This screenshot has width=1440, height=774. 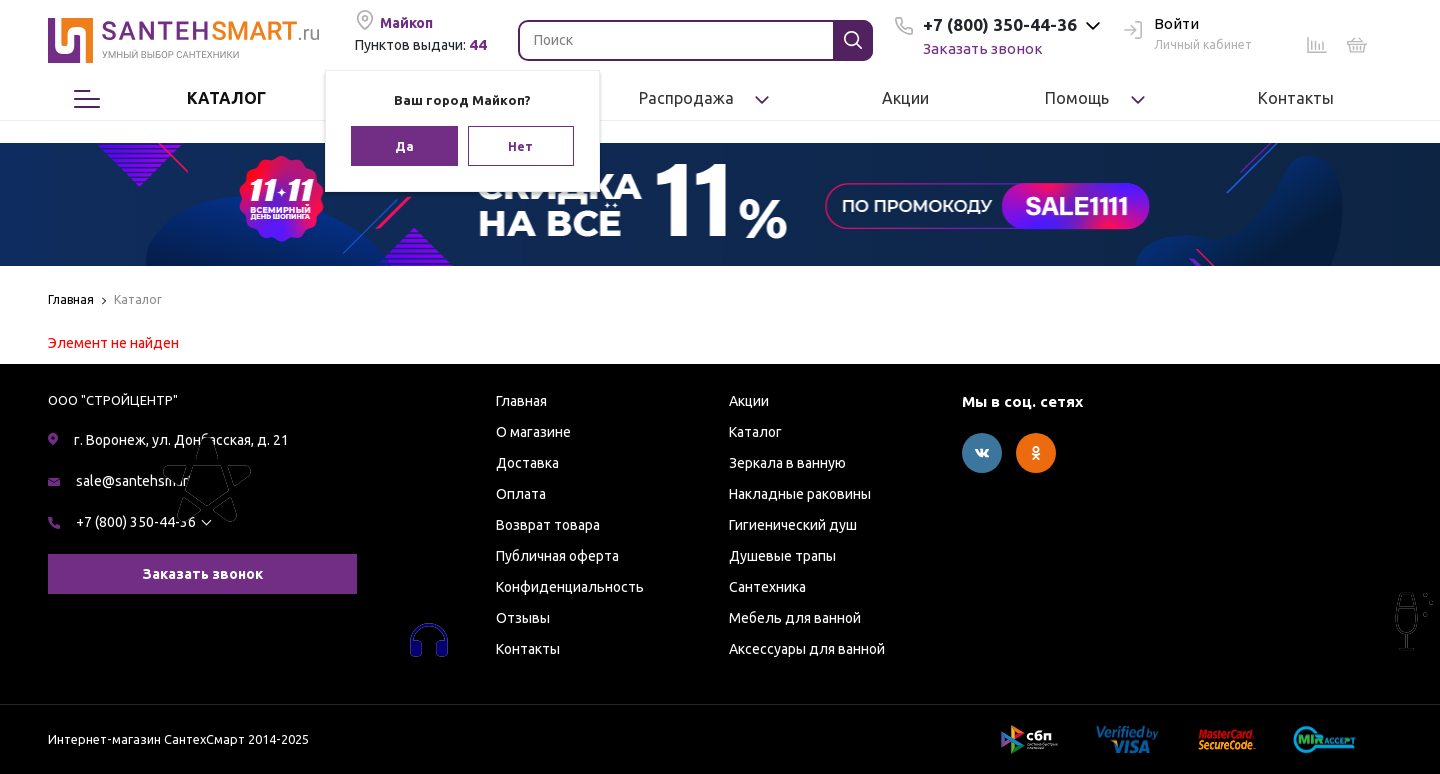 I want to click on indicates occult or mystical category, so click(x=207, y=484).